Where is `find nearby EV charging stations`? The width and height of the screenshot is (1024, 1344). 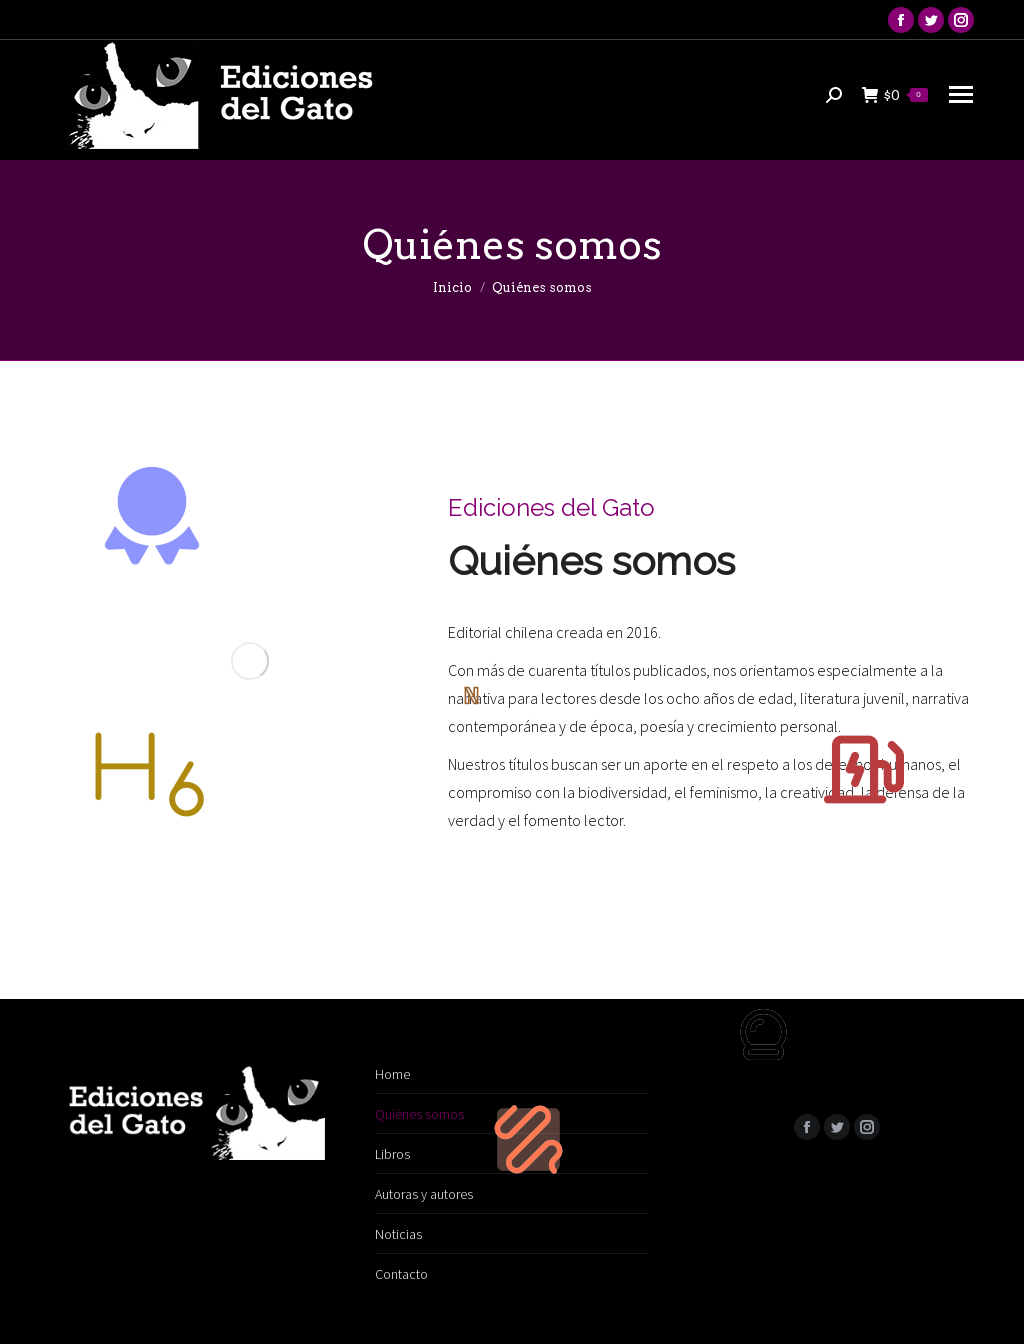 find nearby EV charging stations is located at coordinates (860, 769).